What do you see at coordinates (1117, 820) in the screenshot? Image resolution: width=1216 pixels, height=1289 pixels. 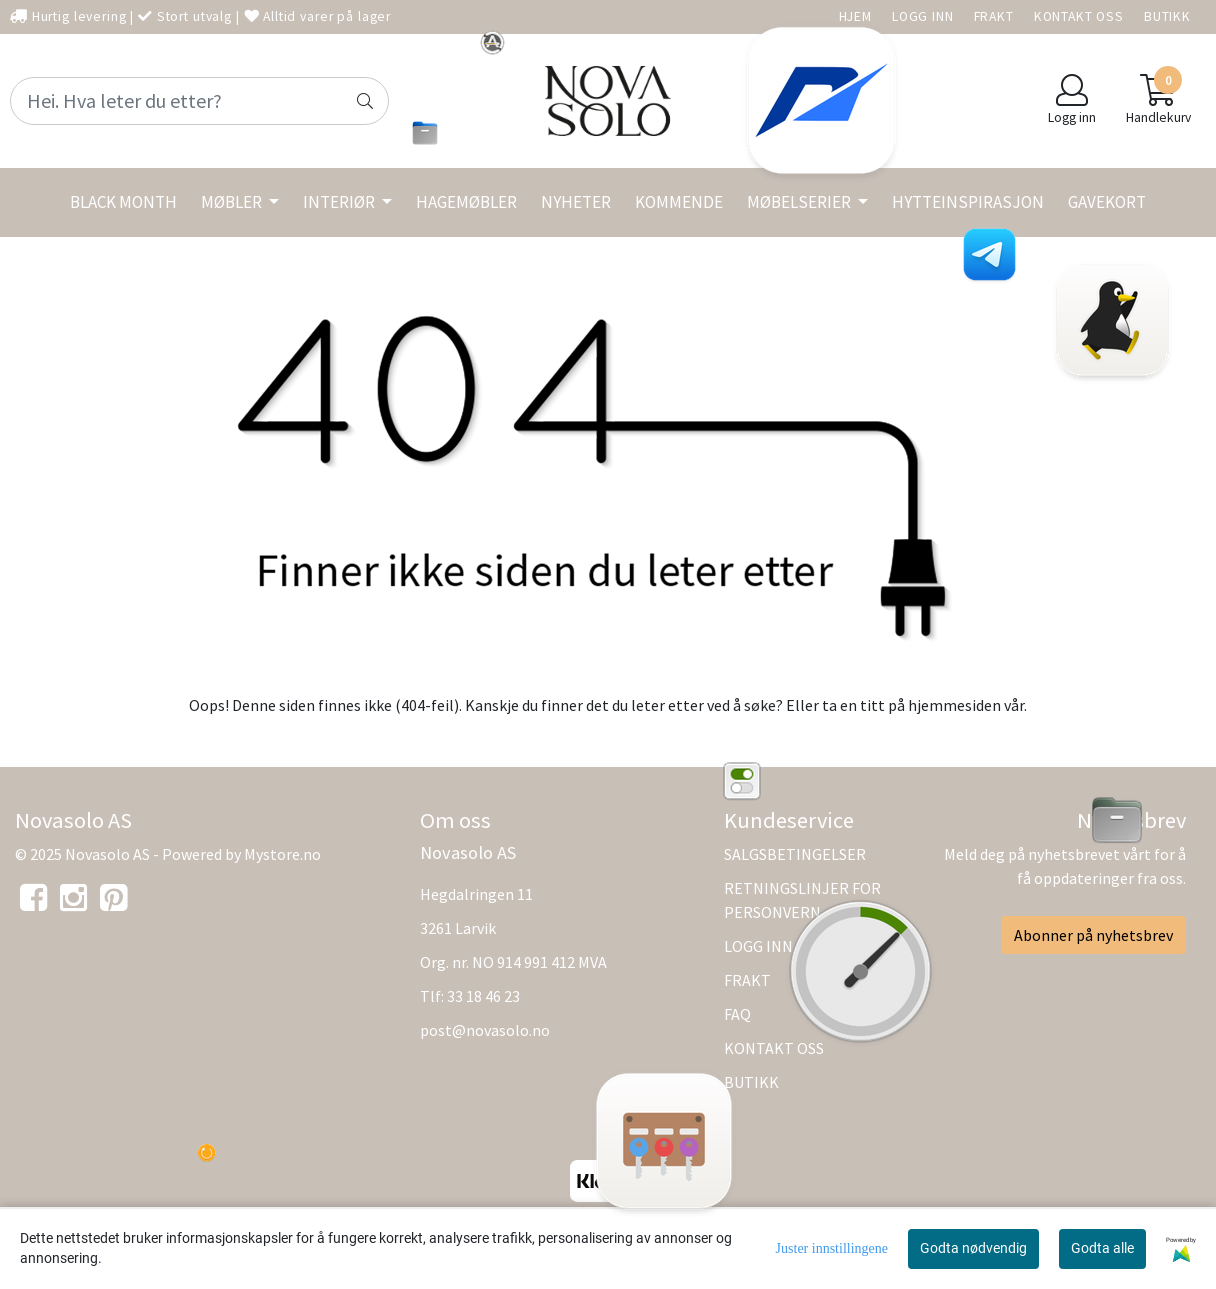 I see `open the file manager application` at bounding box center [1117, 820].